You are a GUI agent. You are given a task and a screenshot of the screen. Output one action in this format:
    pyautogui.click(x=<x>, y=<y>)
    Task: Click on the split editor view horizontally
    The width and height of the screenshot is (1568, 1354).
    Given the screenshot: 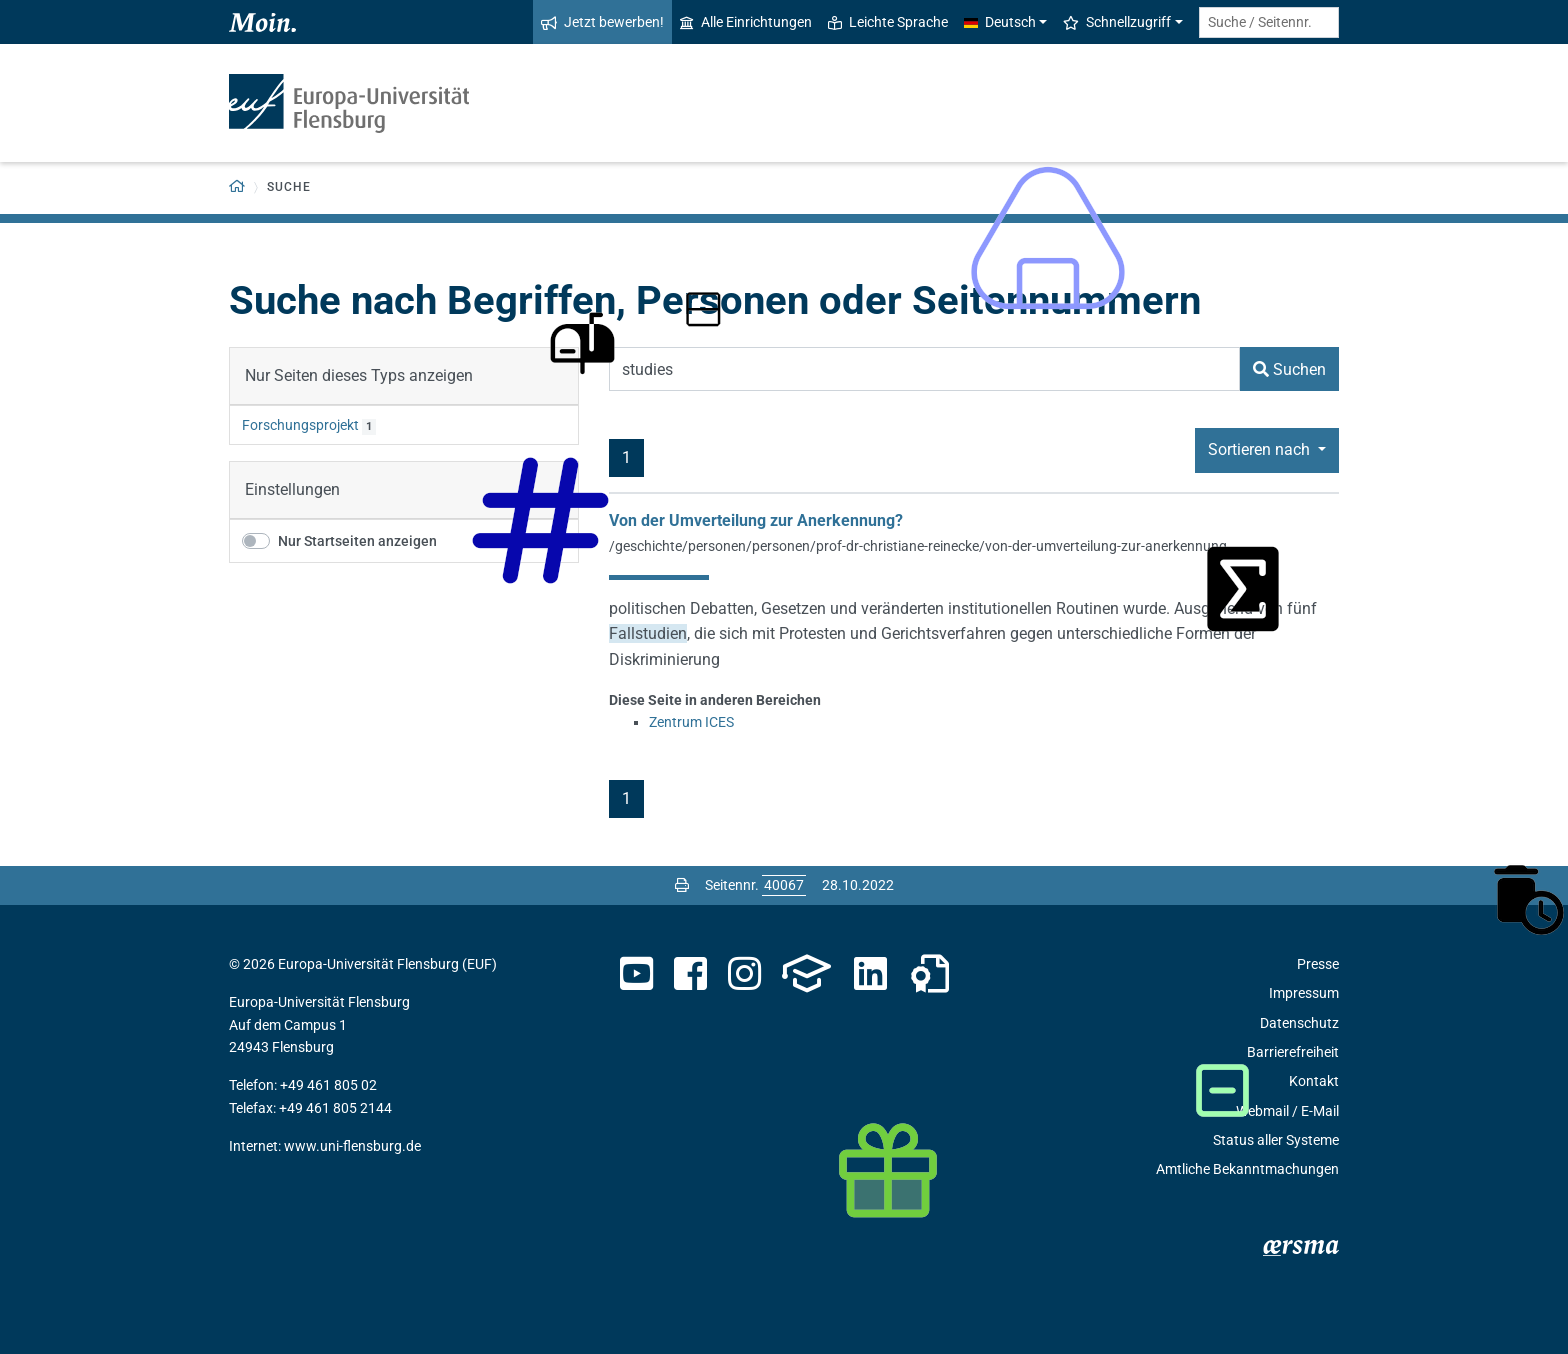 What is the action you would take?
    pyautogui.click(x=702, y=308)
    